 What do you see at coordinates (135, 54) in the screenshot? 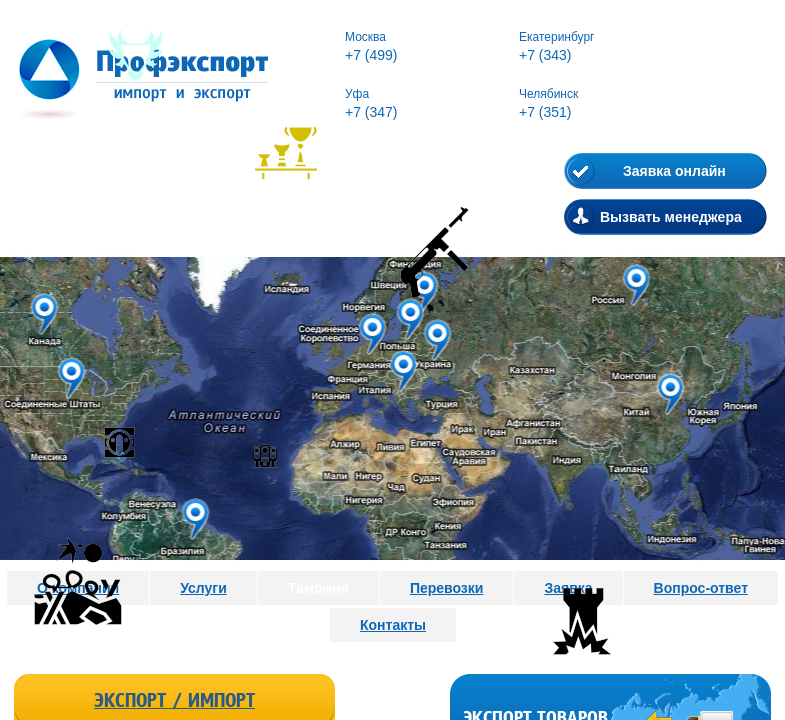
I see `indicates protected or guarded status` at bounding box center [135, 54].